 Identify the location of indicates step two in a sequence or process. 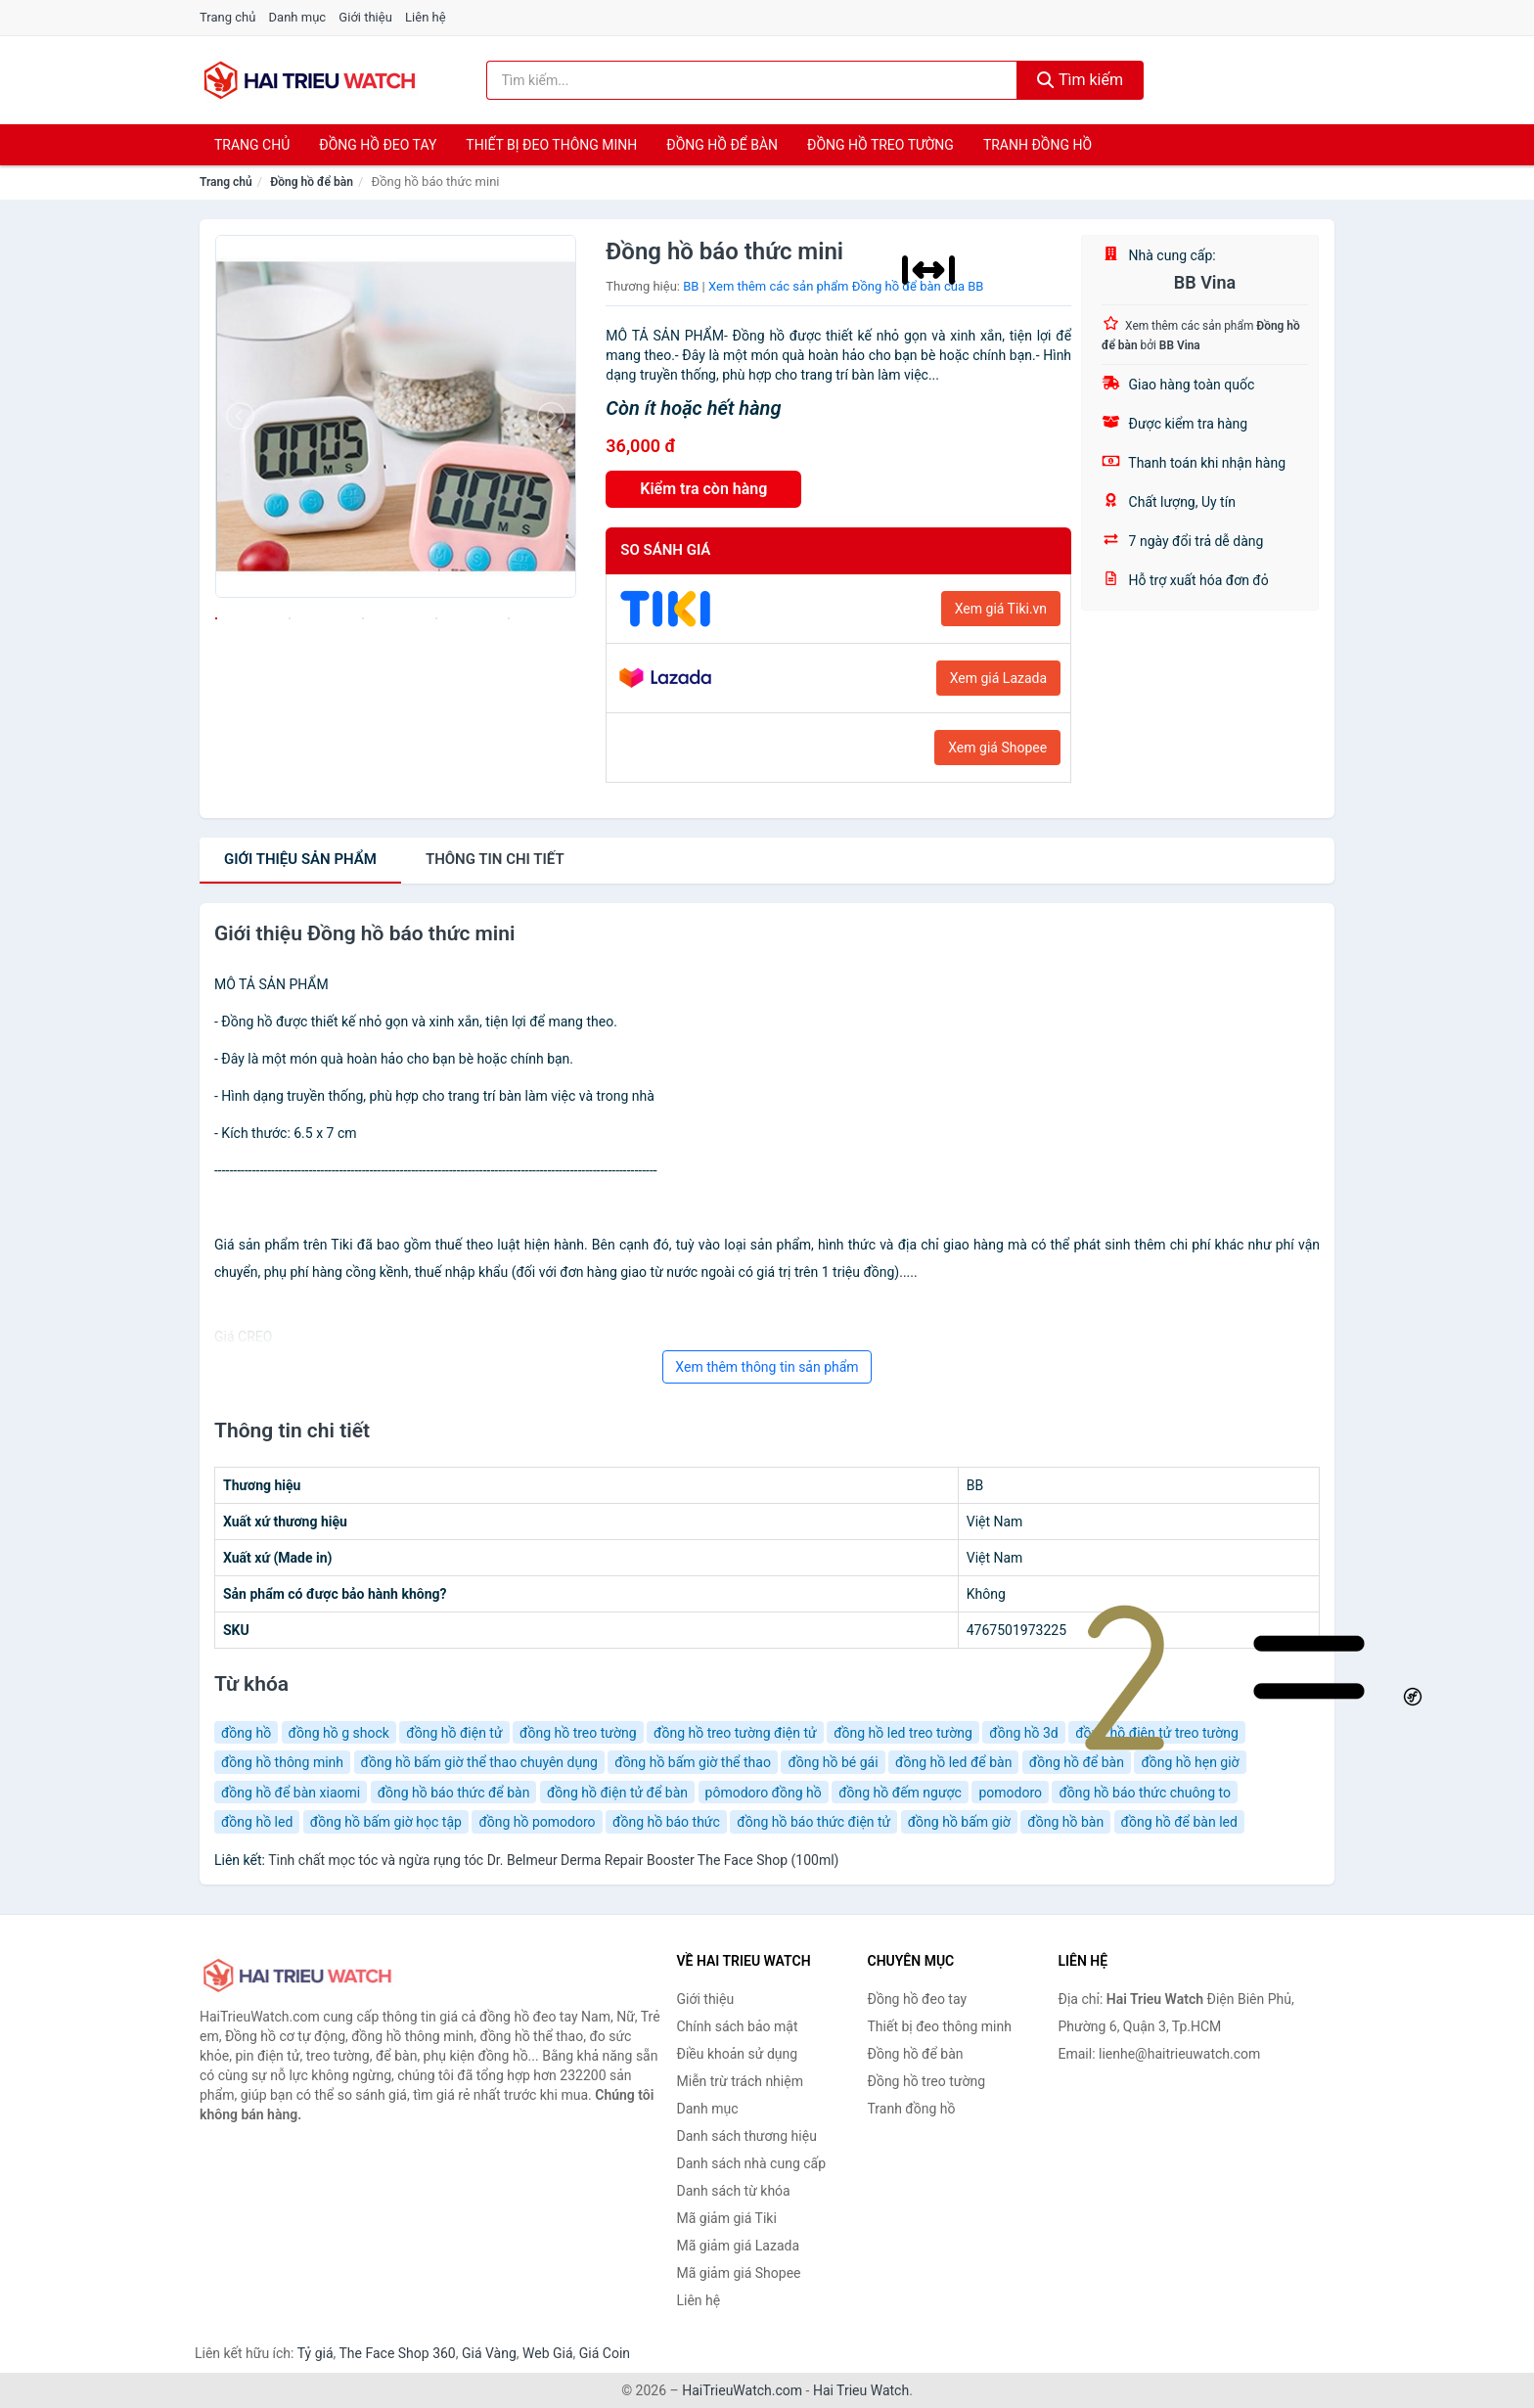
(1124, 1677).